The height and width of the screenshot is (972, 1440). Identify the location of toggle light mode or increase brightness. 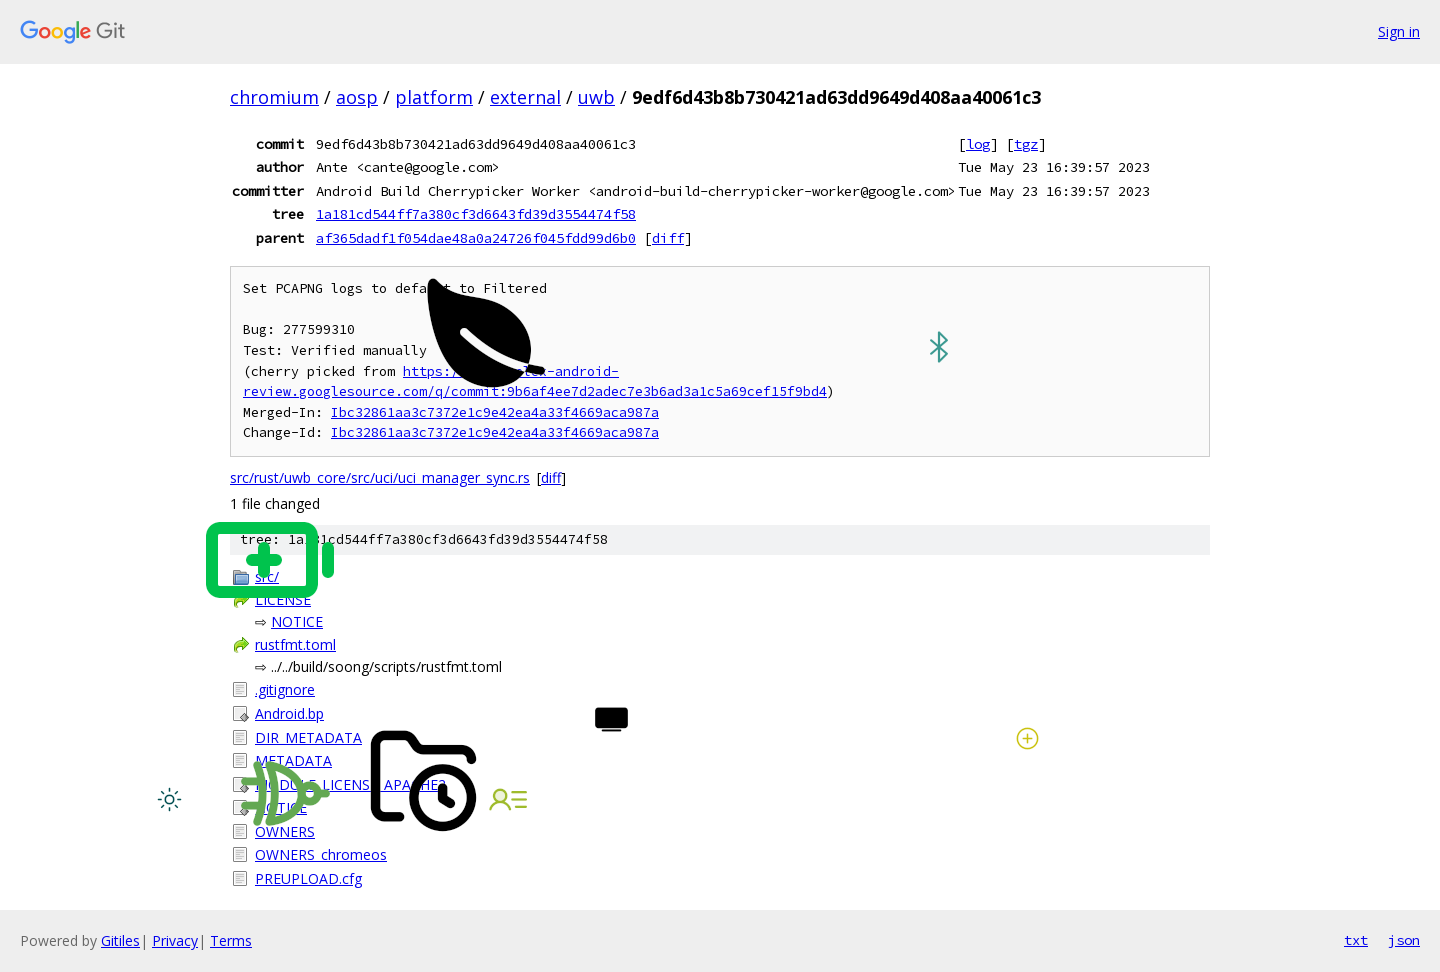
(169, 799).